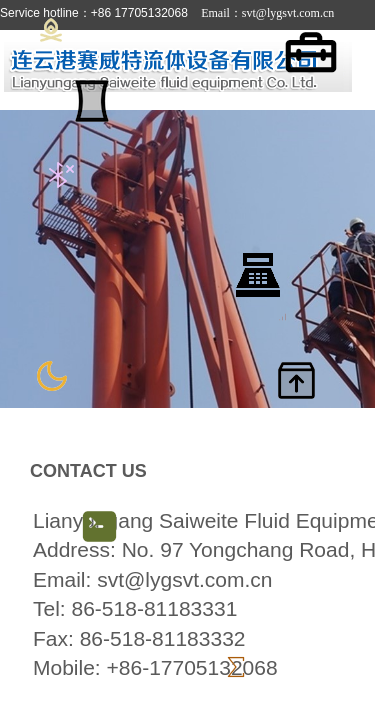 This screenshot has width=375, height=720. Describe the element at coordinates (92, 101) in the screenshot. I see `switch to vertical panorama mode` at that location.